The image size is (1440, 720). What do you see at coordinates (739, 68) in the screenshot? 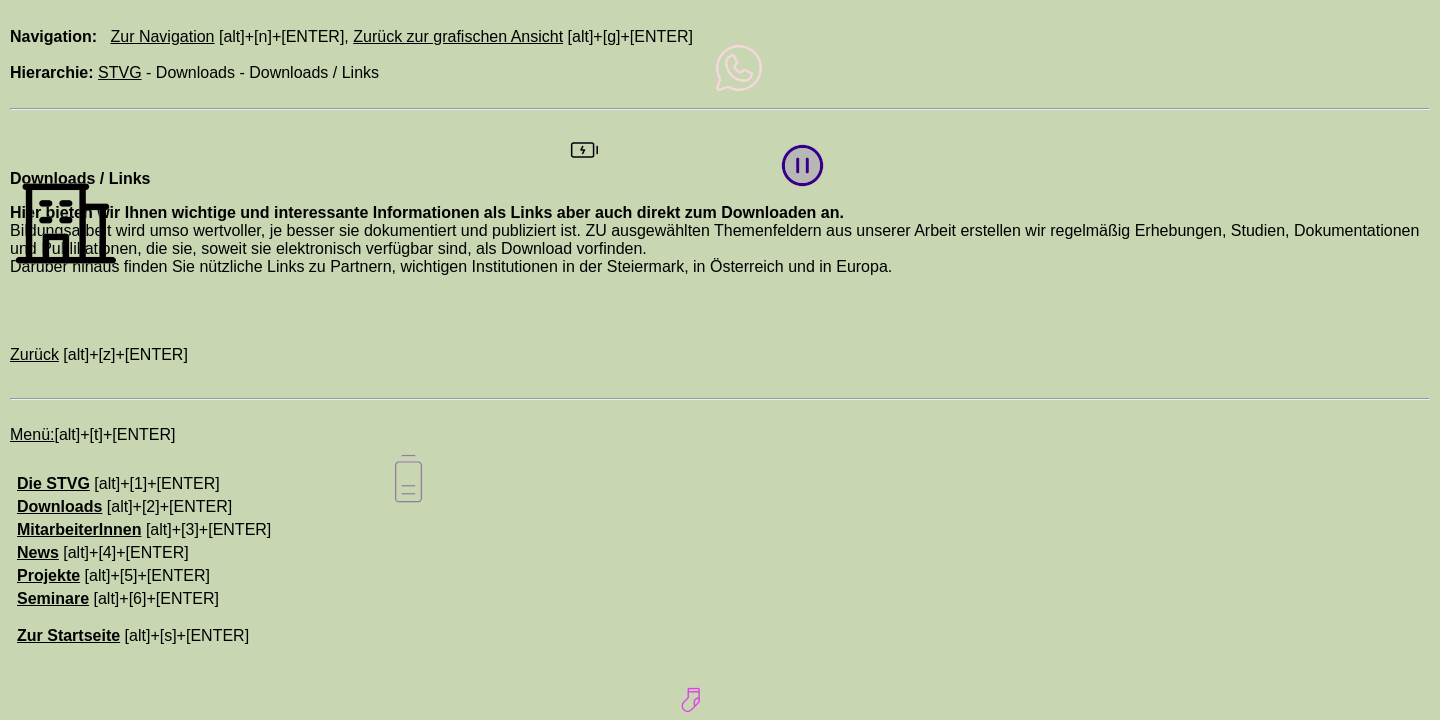
I see `open whatsapp messaging app` at bounding box center [739, 68].